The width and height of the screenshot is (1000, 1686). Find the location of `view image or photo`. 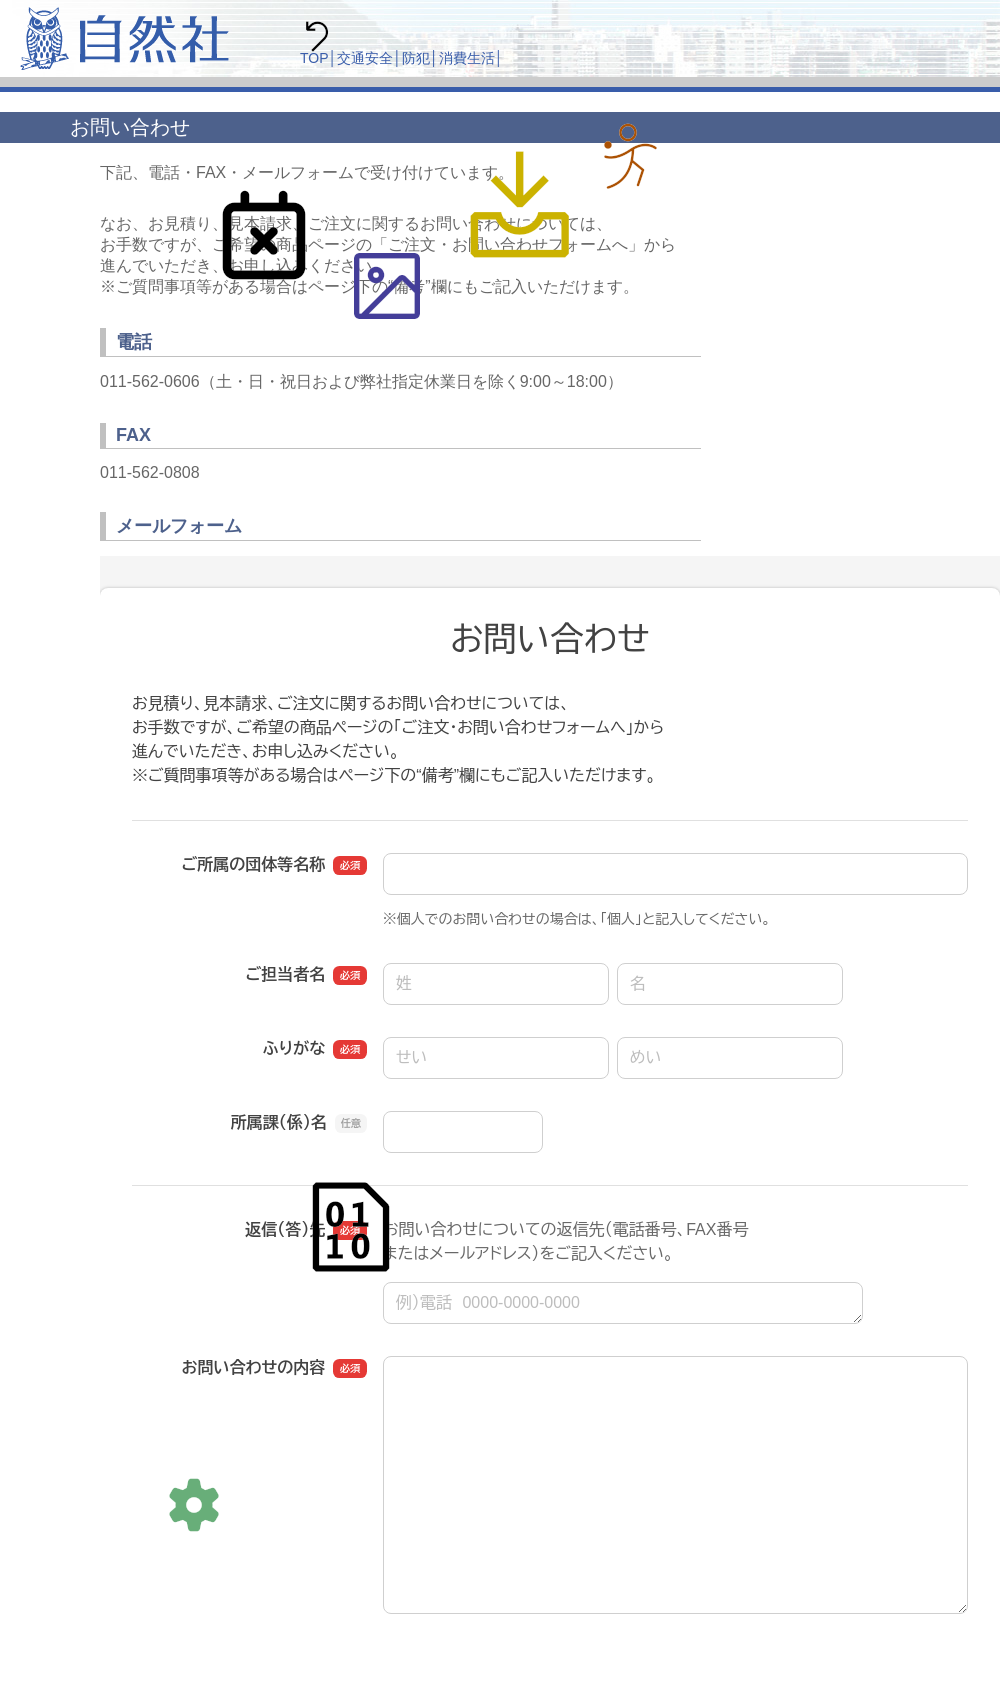

view image or photo is located at coordinates (387, 286).